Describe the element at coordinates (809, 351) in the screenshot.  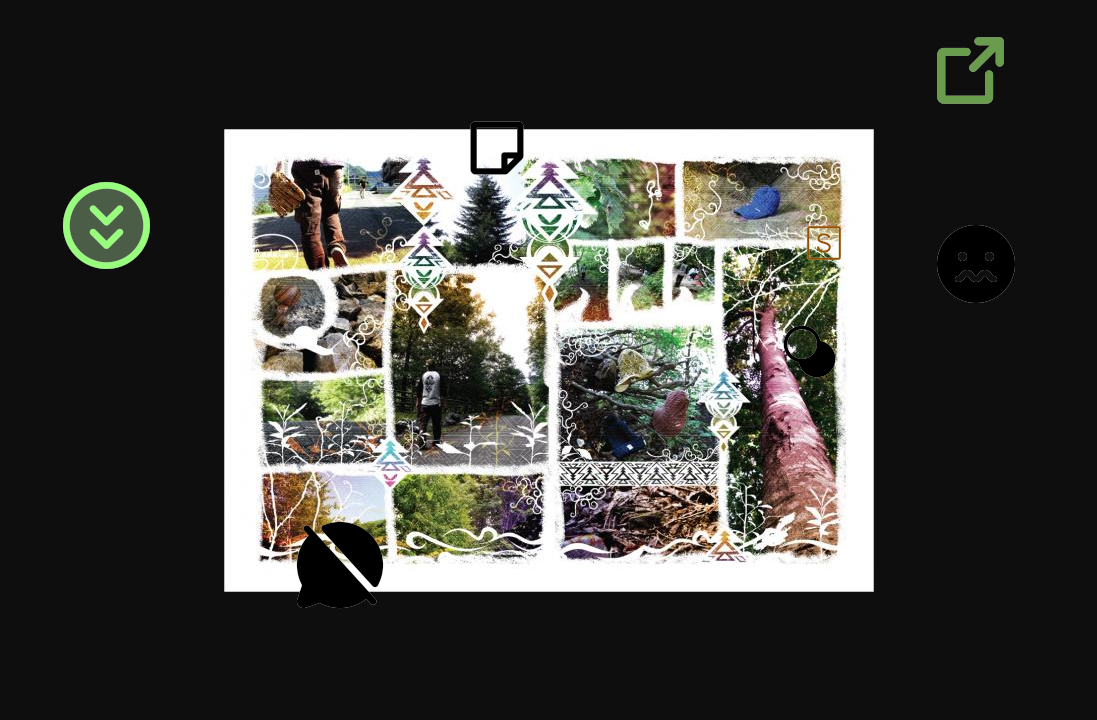
I see `subtract or remove a layer` at that location.